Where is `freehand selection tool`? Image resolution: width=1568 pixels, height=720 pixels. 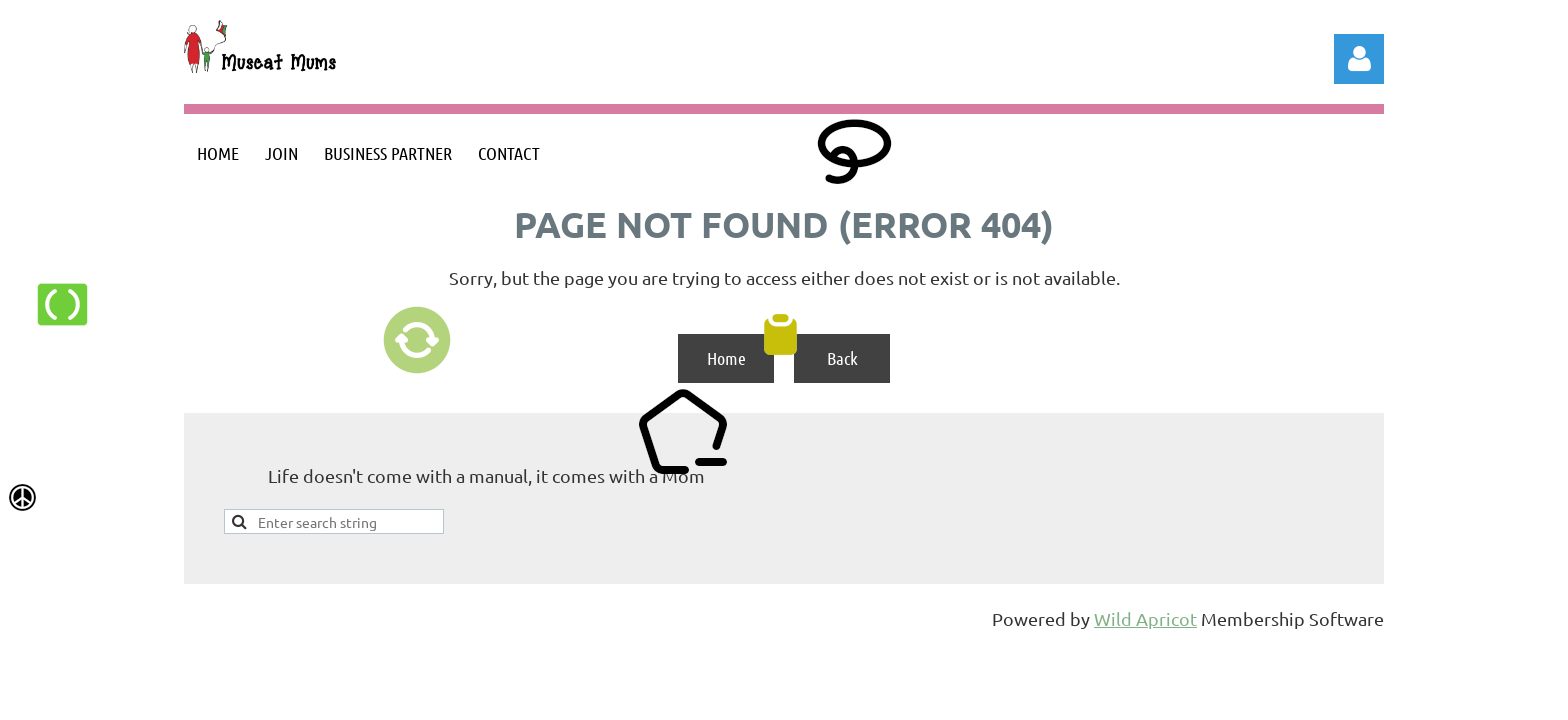
freehand selection tool is located at coordinates (854, 148).